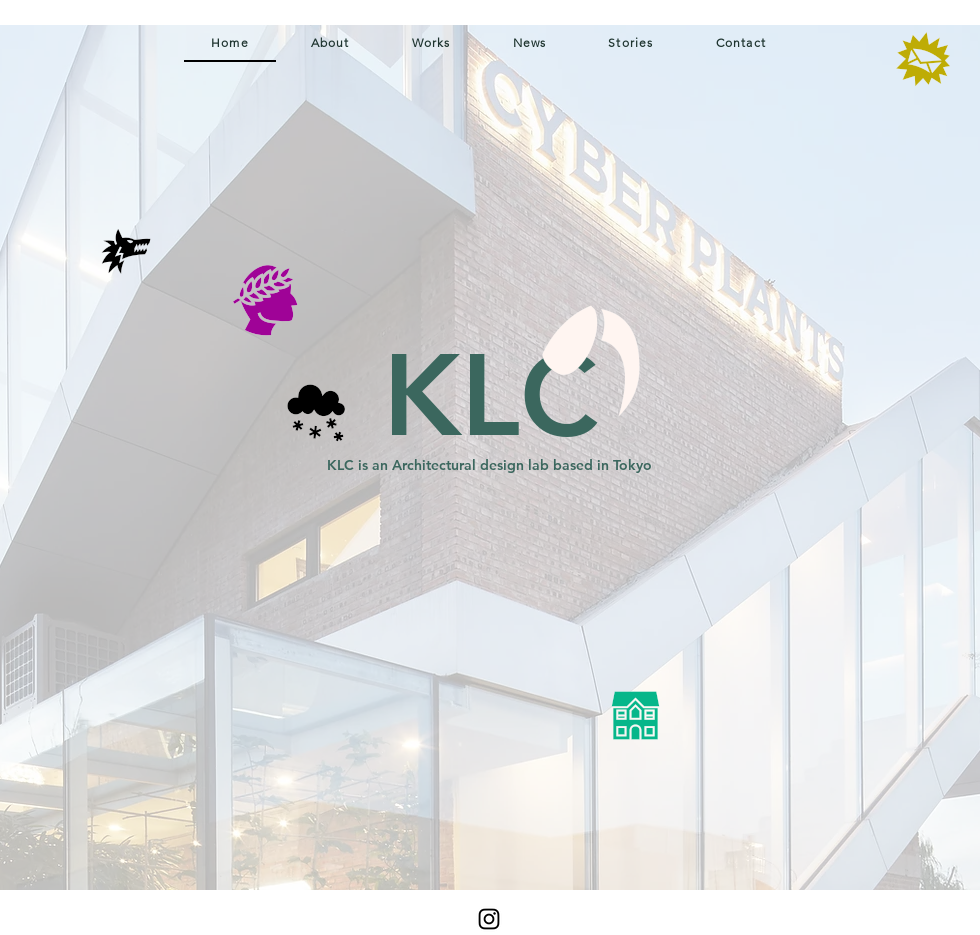 This screenshot has width=980, height=935. What do you see at coordinates (316, 413) in the screenshot?
I see `indicates snowy weather conditions` at bounding box center [316, 413].